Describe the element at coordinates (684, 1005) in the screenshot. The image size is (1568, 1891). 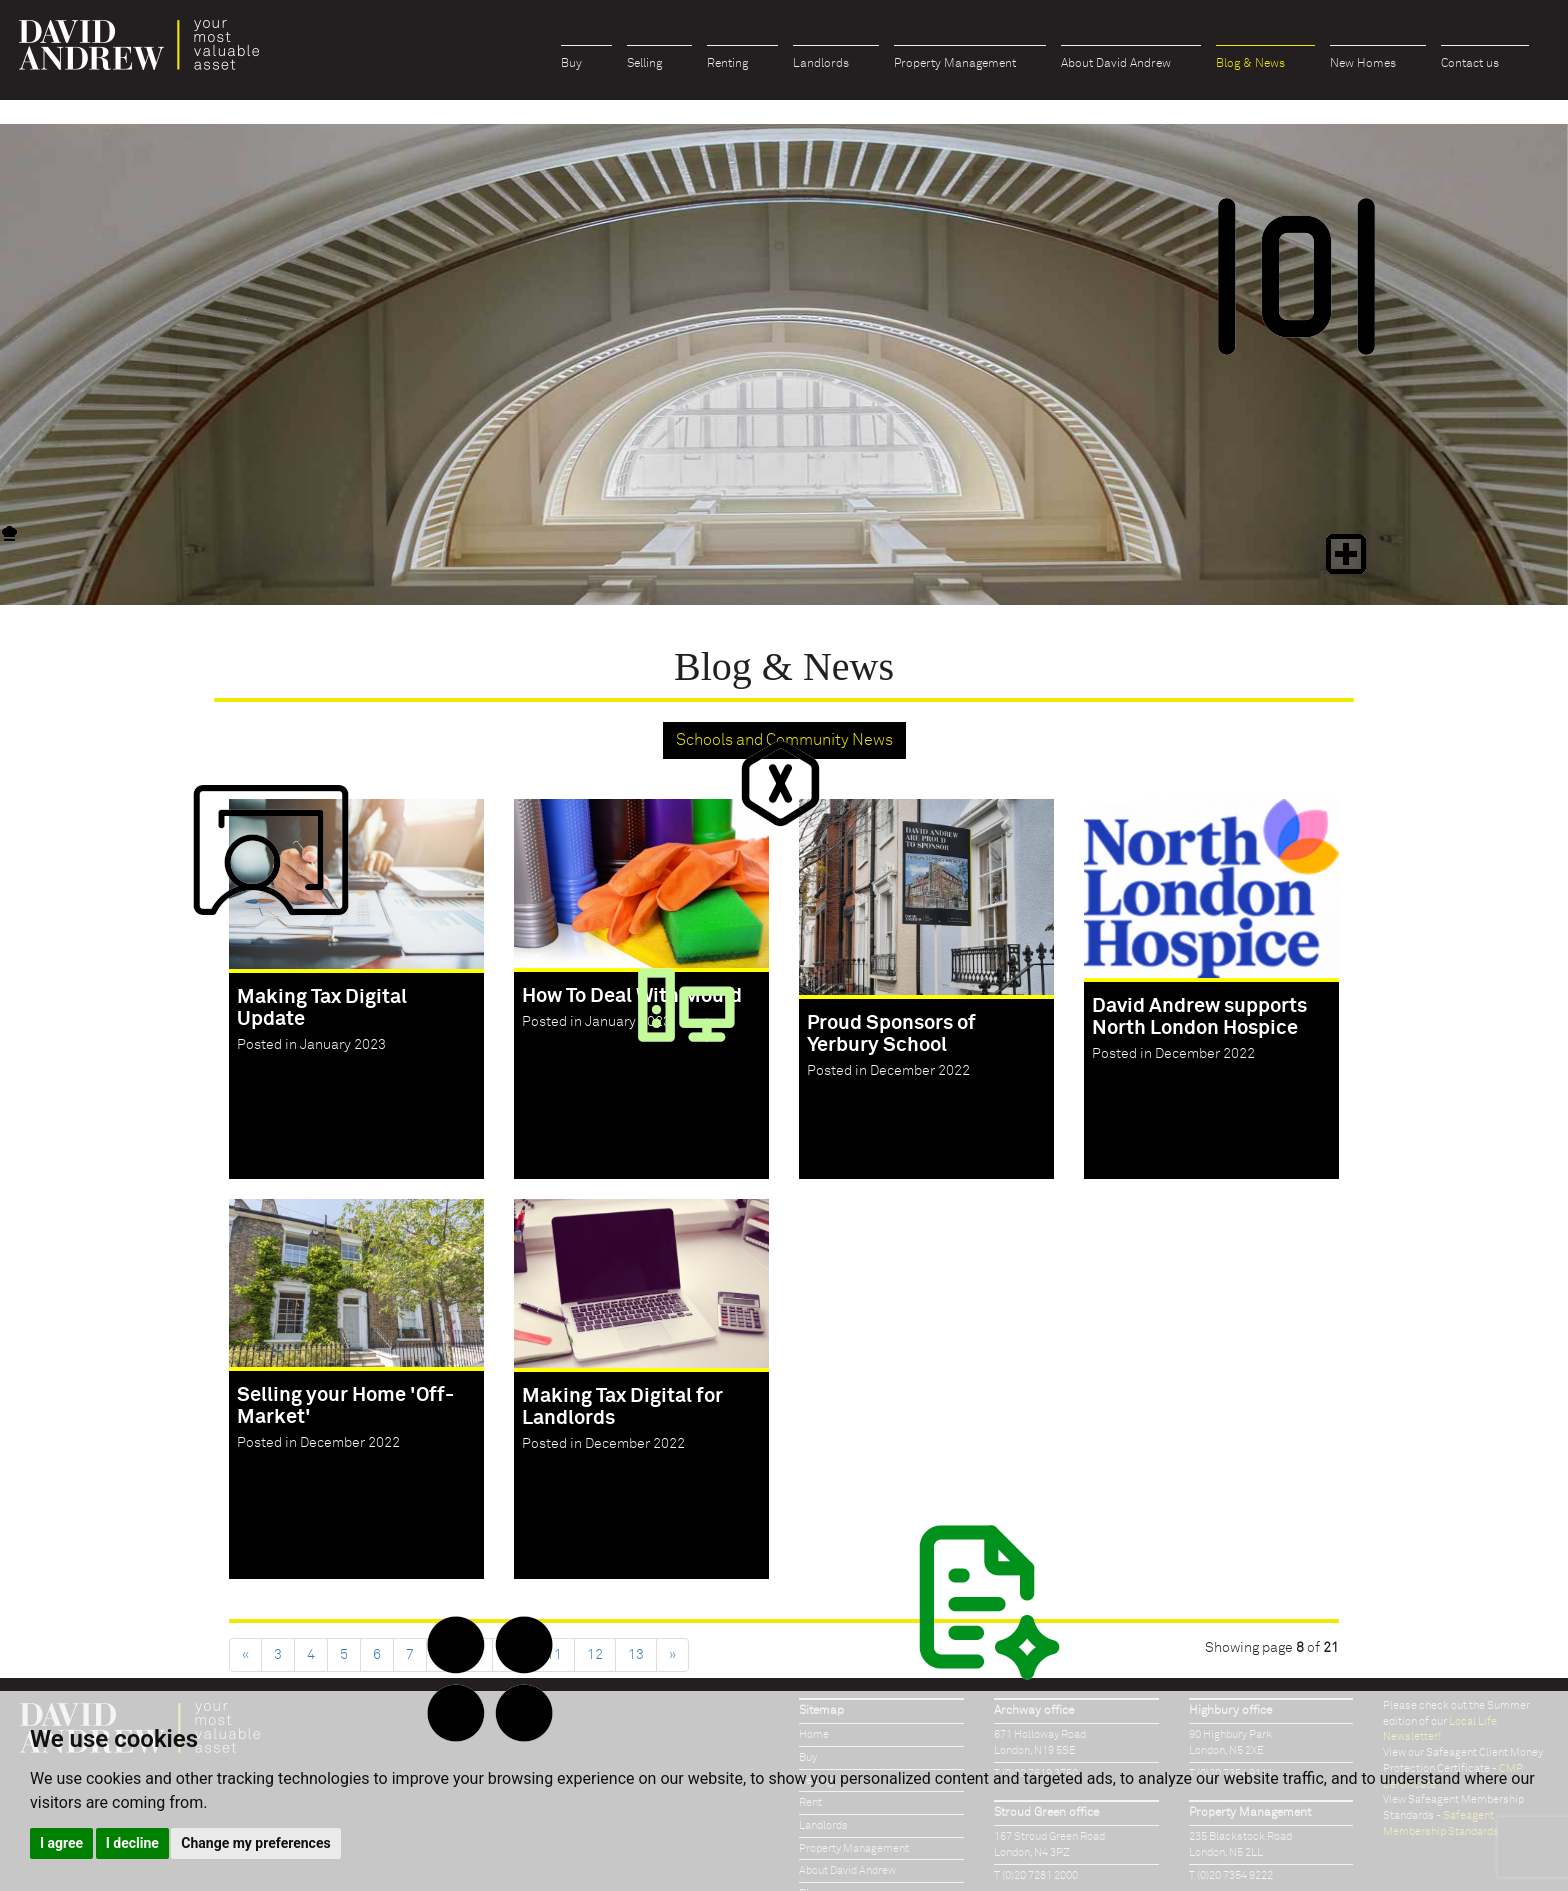
I see `desktop computer or PC device` at that location.